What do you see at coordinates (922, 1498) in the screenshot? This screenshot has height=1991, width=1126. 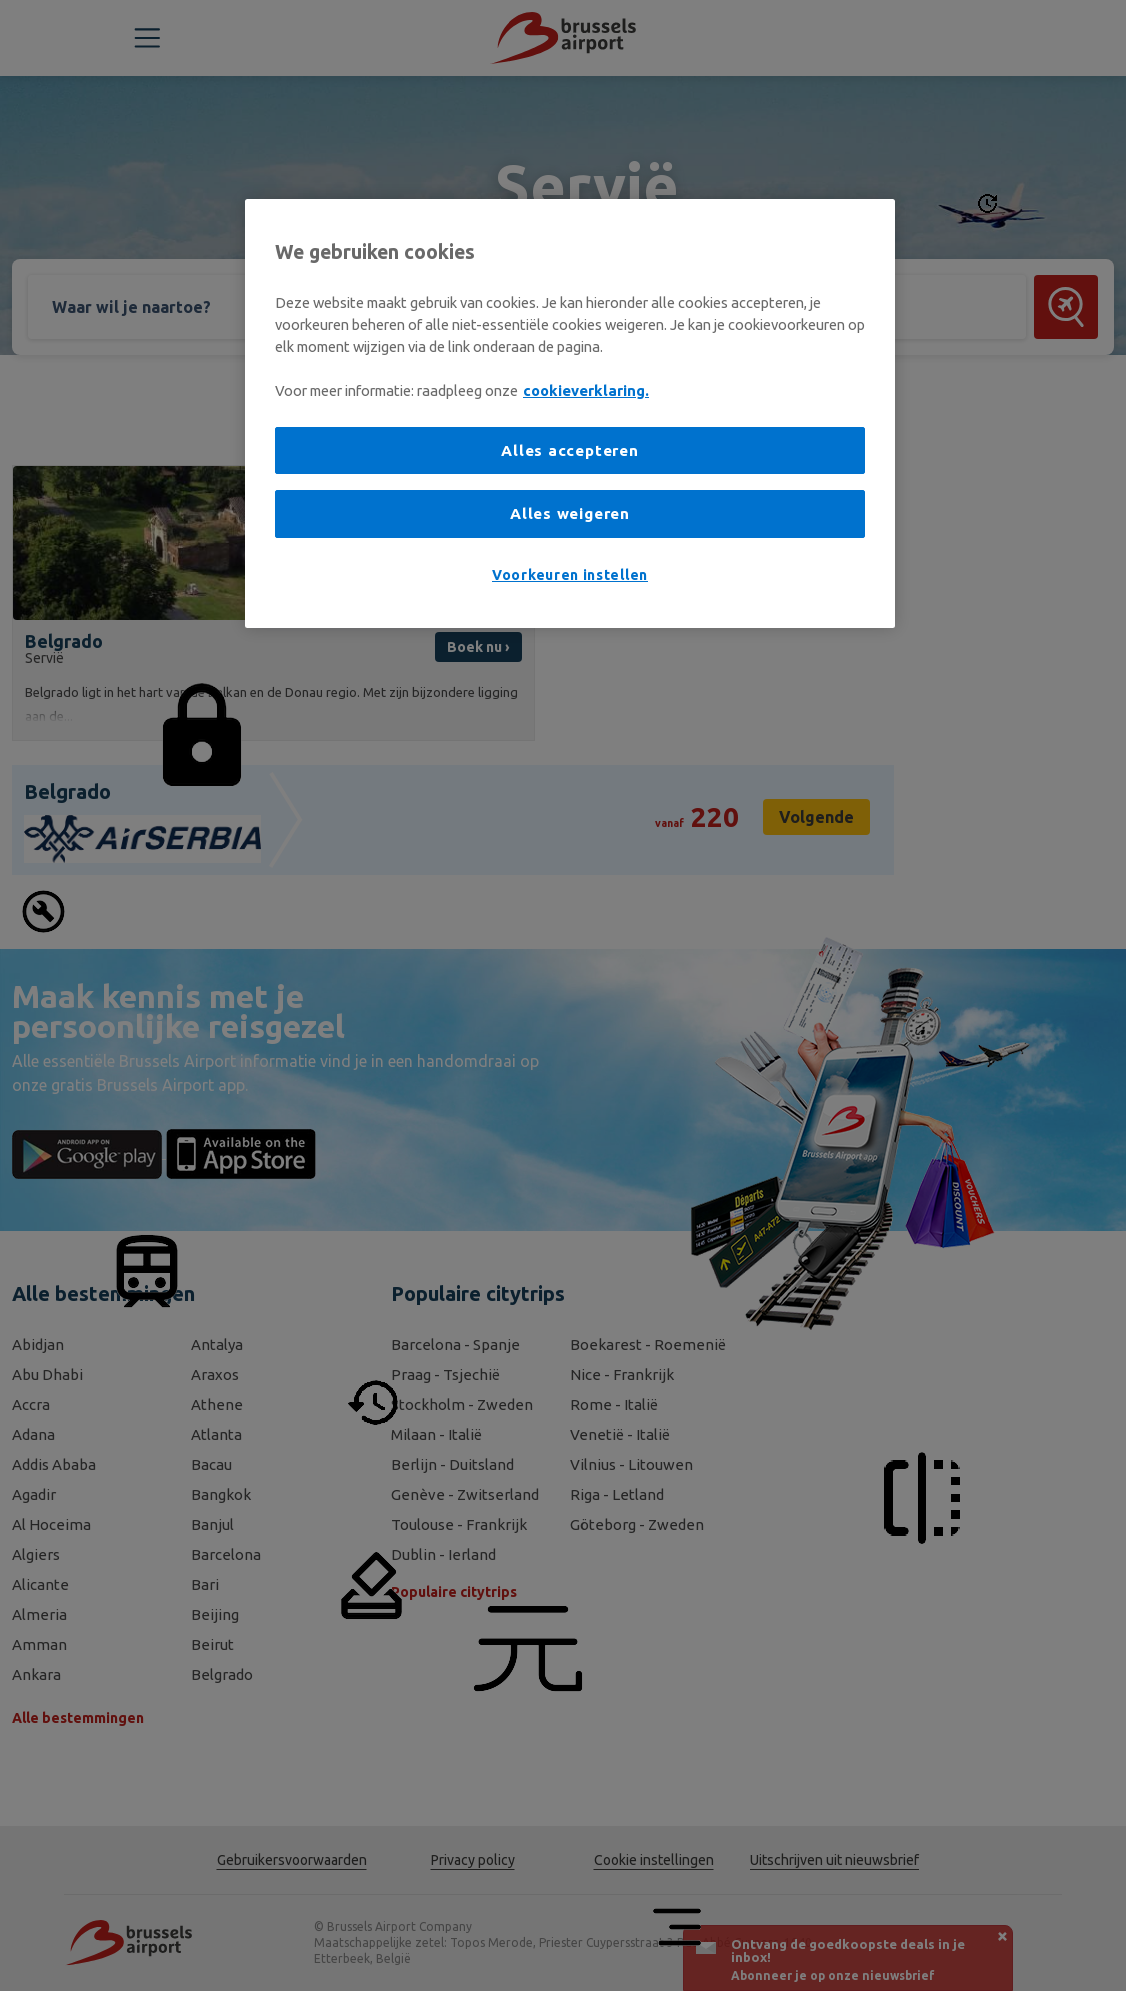 I see `flip image horizontally` at bounding box center [922, 1498].